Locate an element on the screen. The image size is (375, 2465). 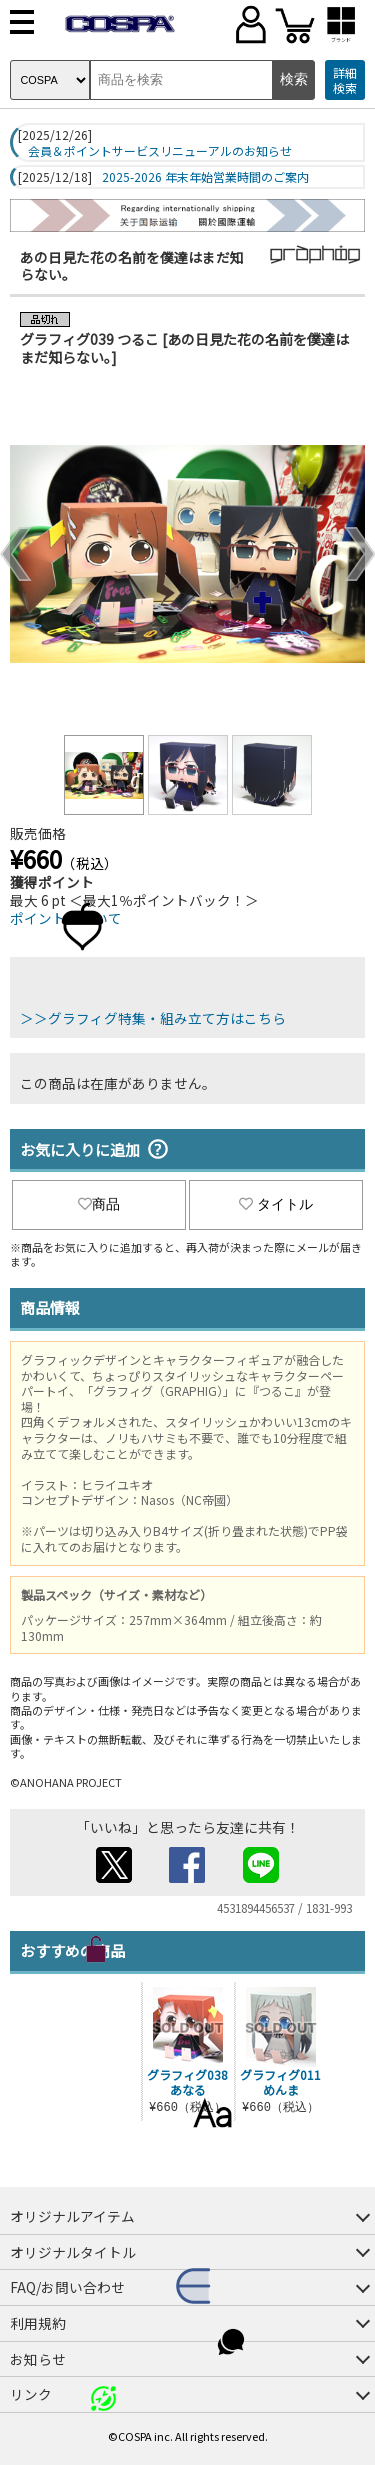
access nature or outdoor-related content is located at coordinates (82, 926).